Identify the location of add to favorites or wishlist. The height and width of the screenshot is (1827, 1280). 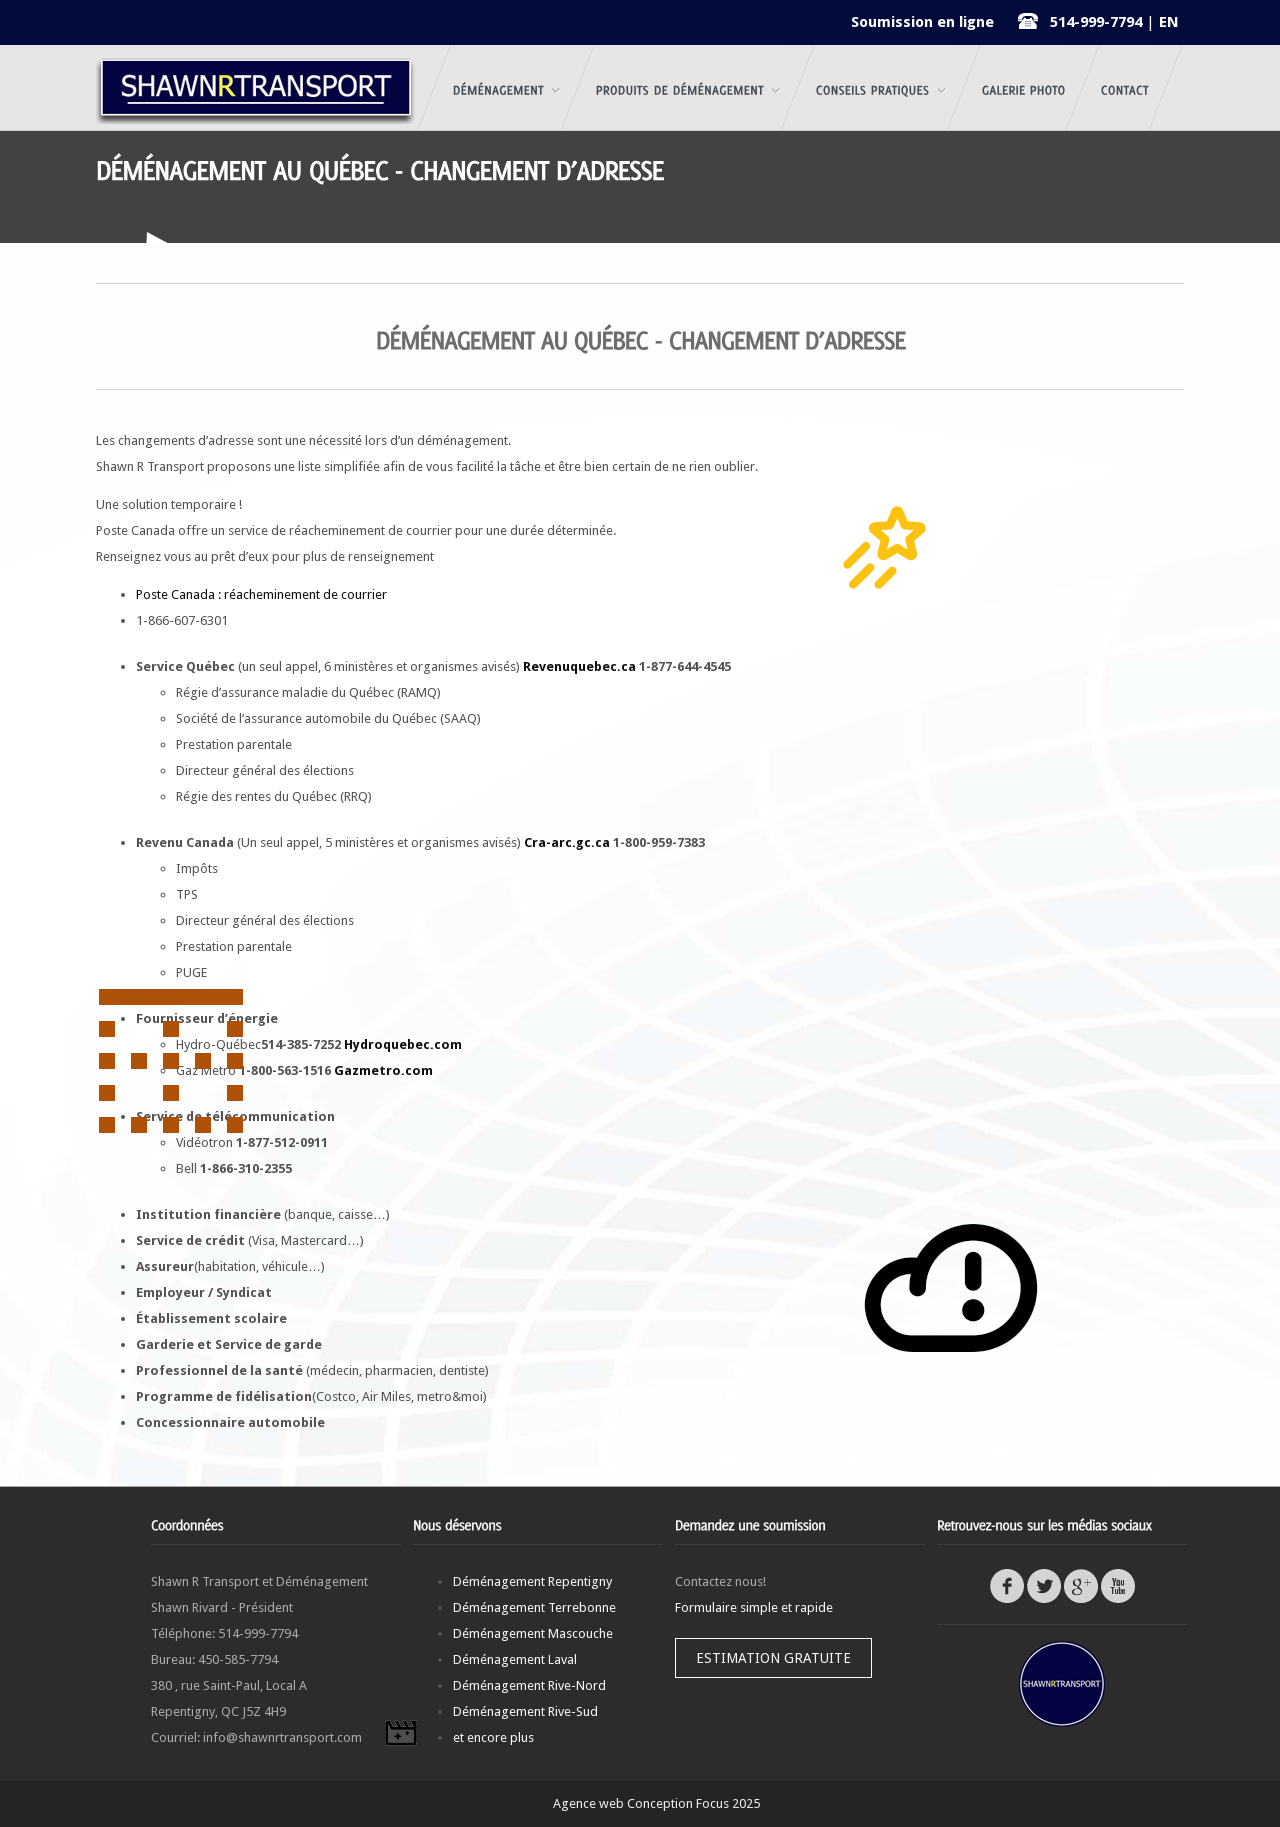
(884, 547).